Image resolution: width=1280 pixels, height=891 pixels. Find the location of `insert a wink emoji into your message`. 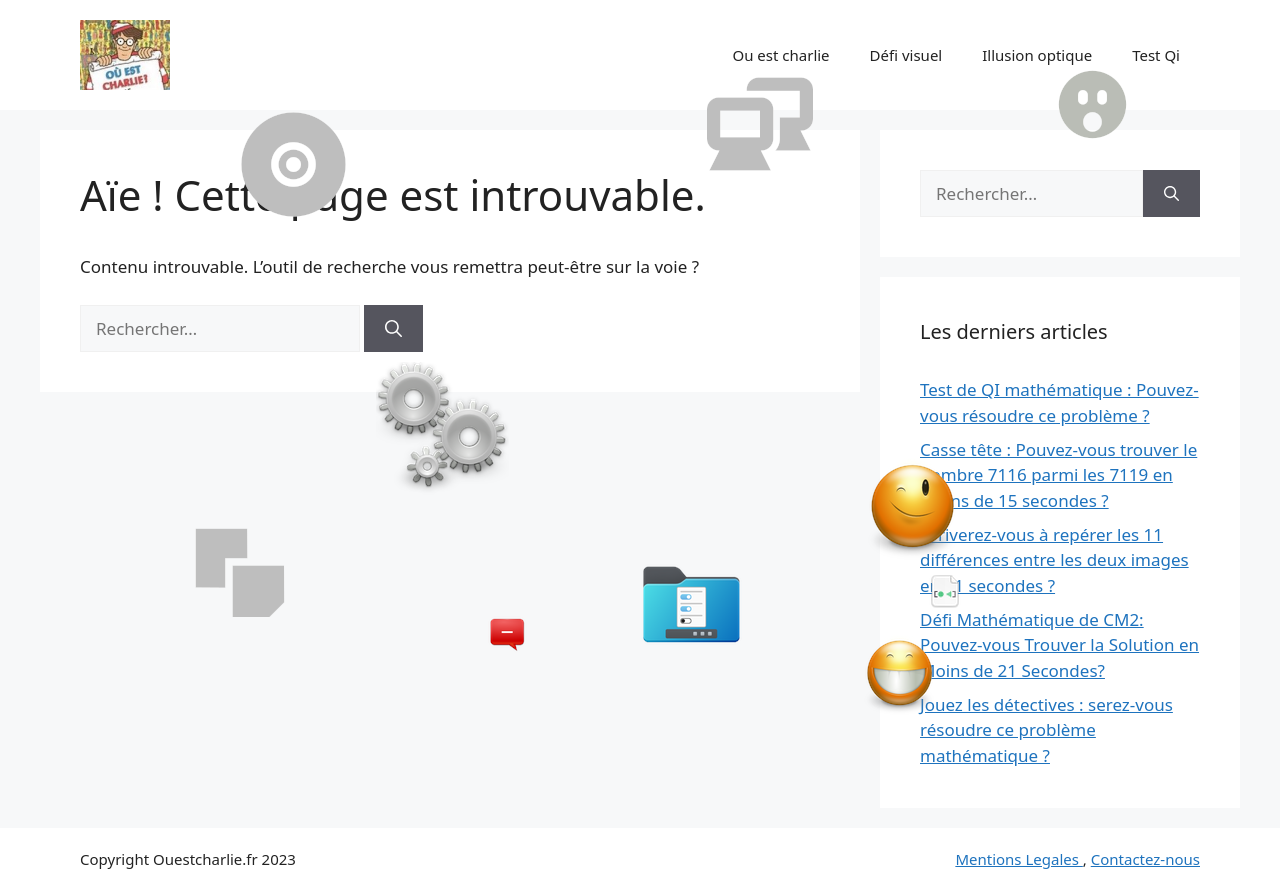

insert a wink emoji into your message is located at coordinates (913, 510).